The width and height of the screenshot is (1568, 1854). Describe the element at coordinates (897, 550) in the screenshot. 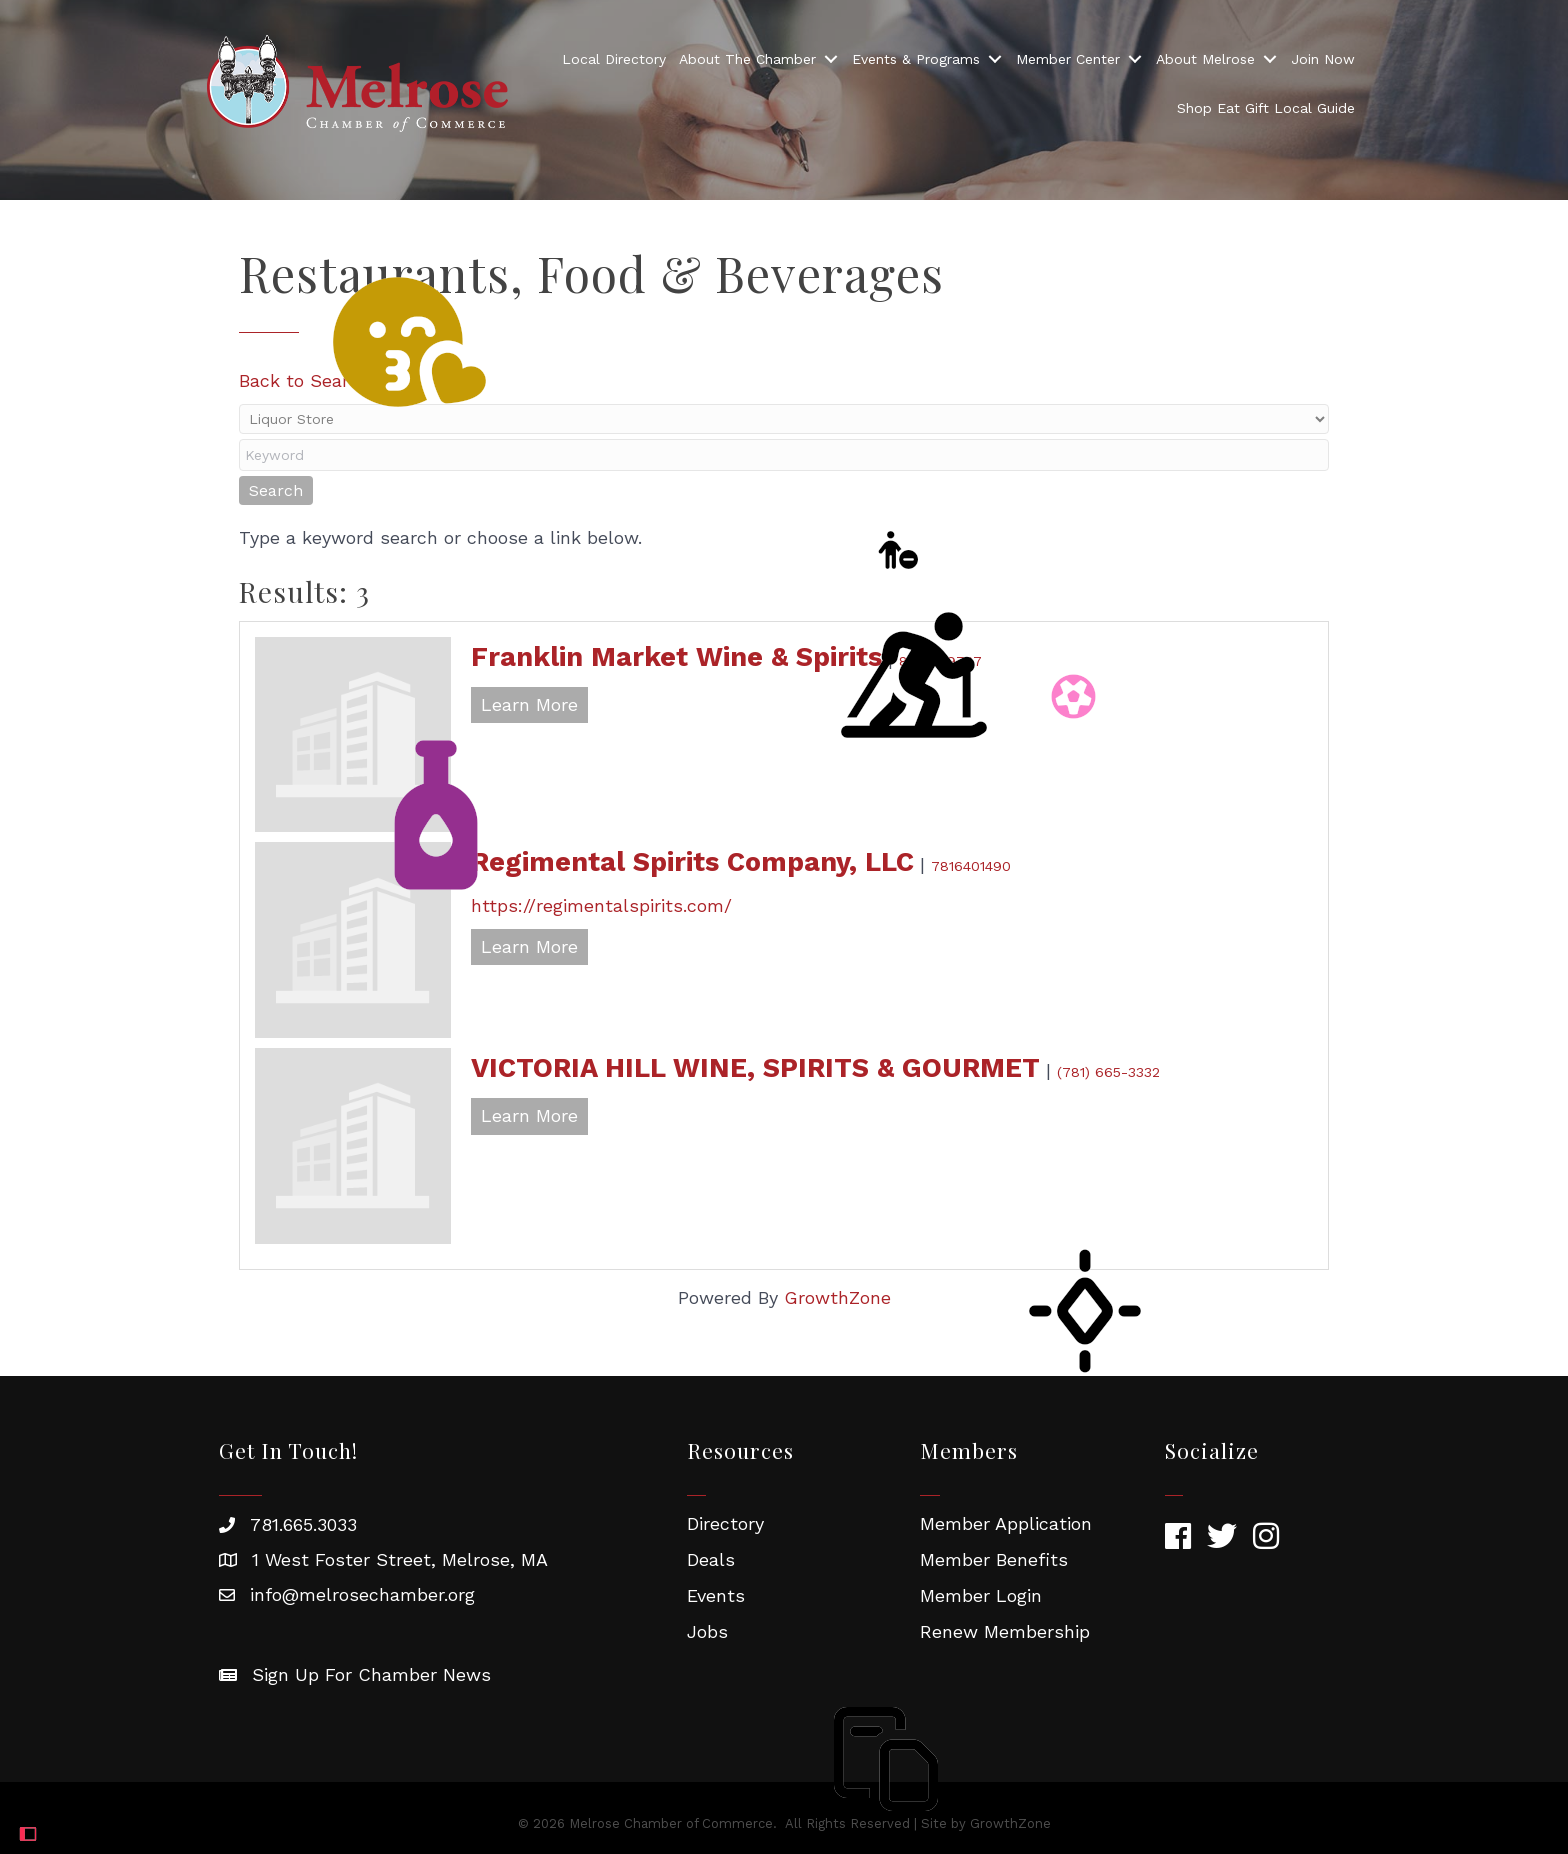

I see `remove a person from a group or list` at that location.